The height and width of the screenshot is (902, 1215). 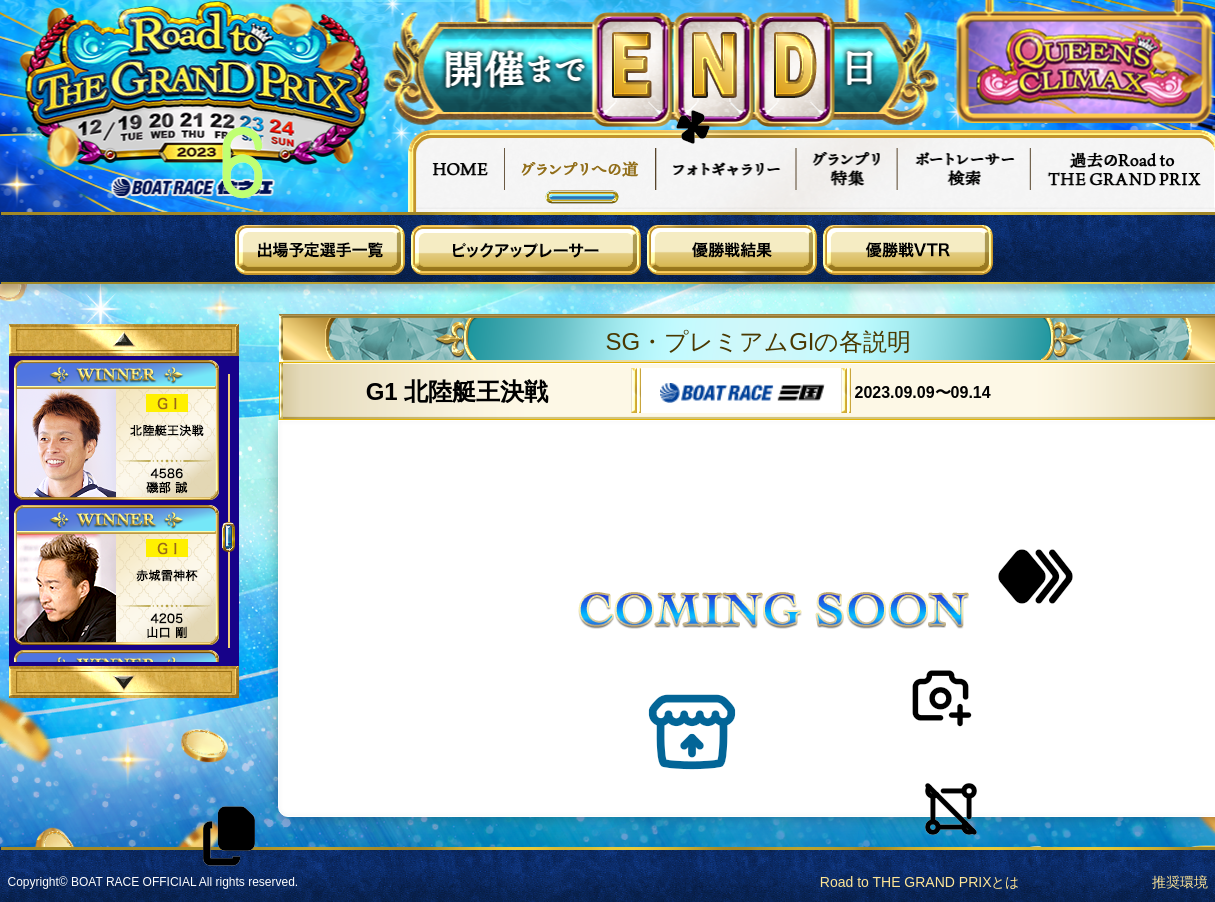 I want to click on add a new photo, so click(x=940, y=695).